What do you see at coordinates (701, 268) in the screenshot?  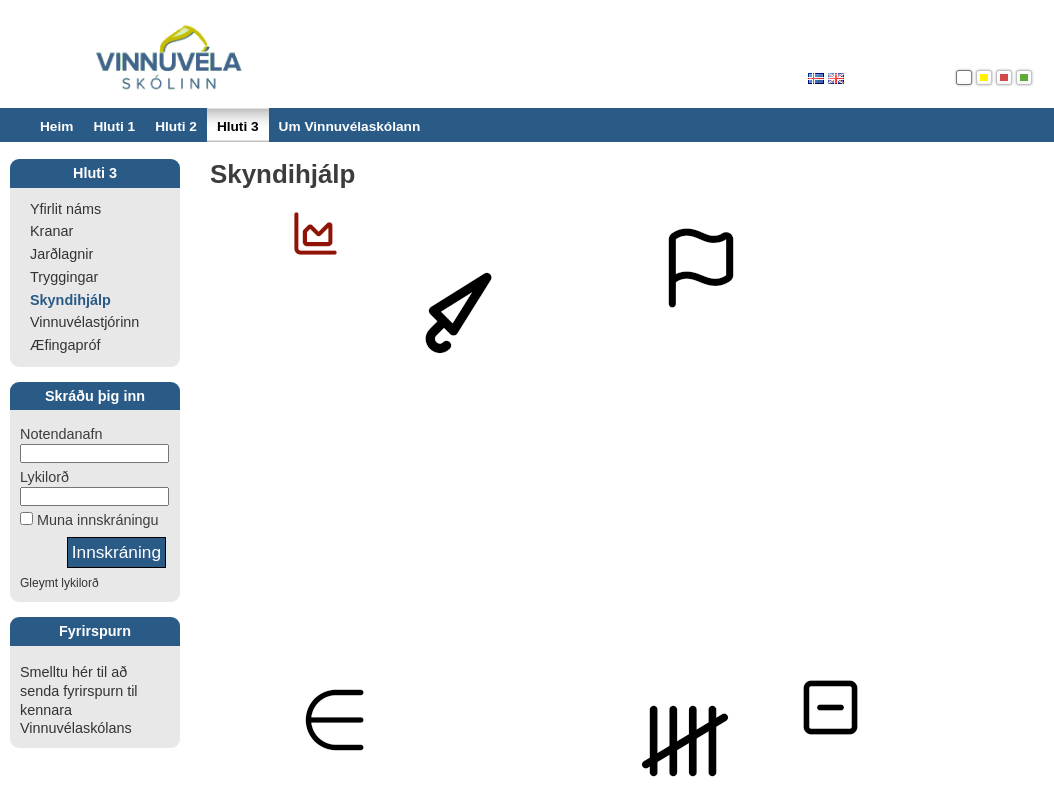 I see `flag or bookmark an item for follow-up` at bounding box center [701, 268].